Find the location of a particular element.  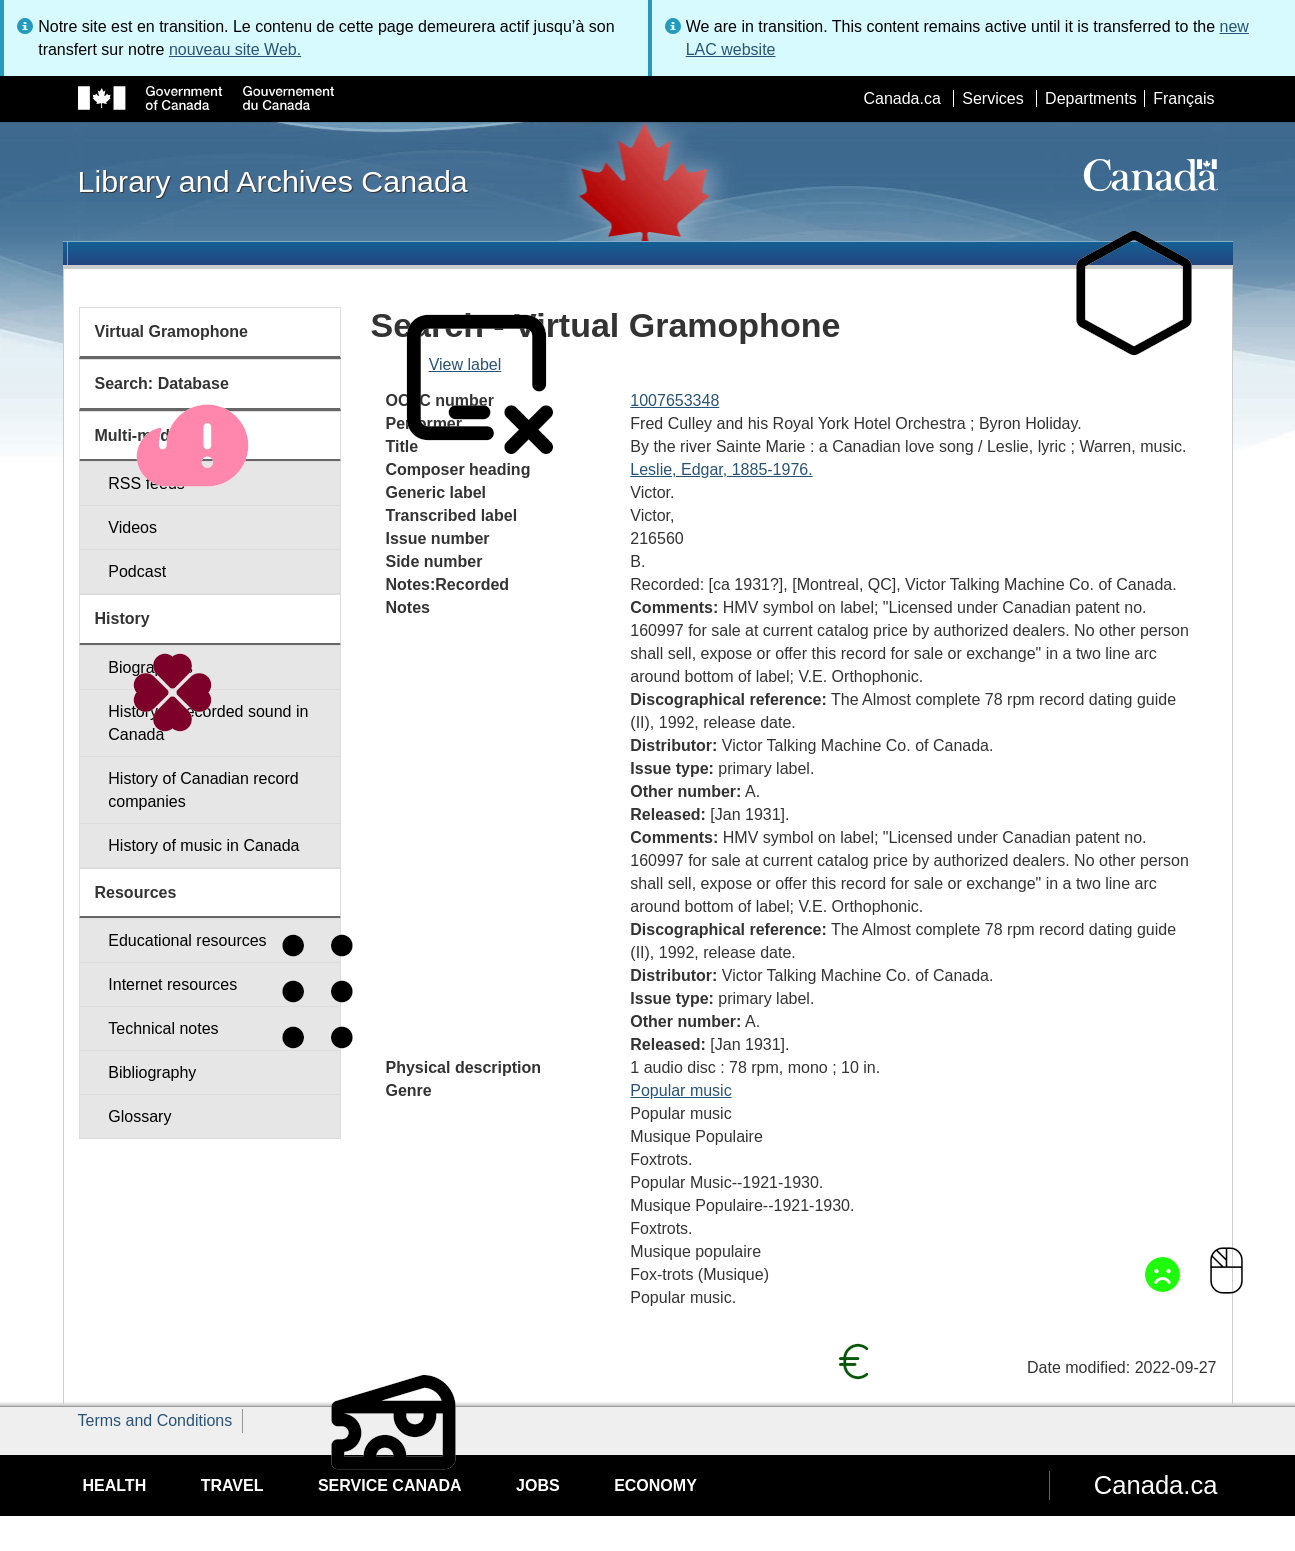

indicate negative feedback or dissatisfaction is located at coordinates (1162, 1274).